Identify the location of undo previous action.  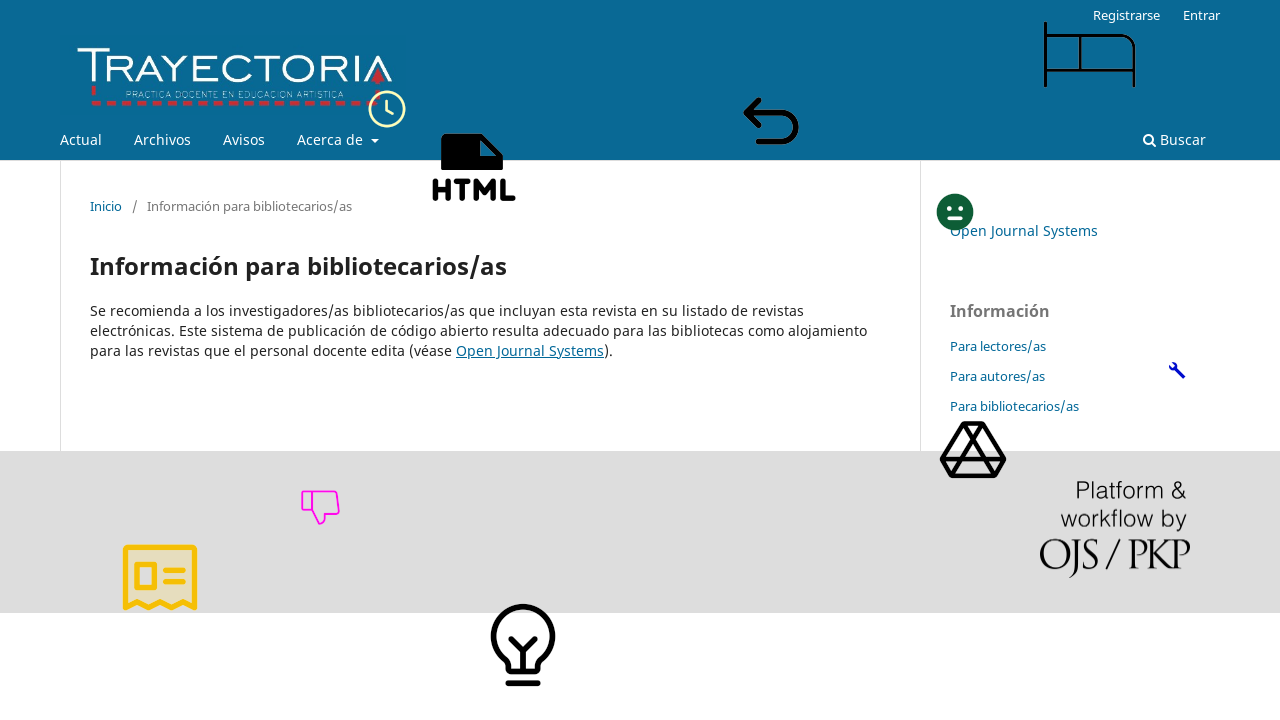
(771, 123).